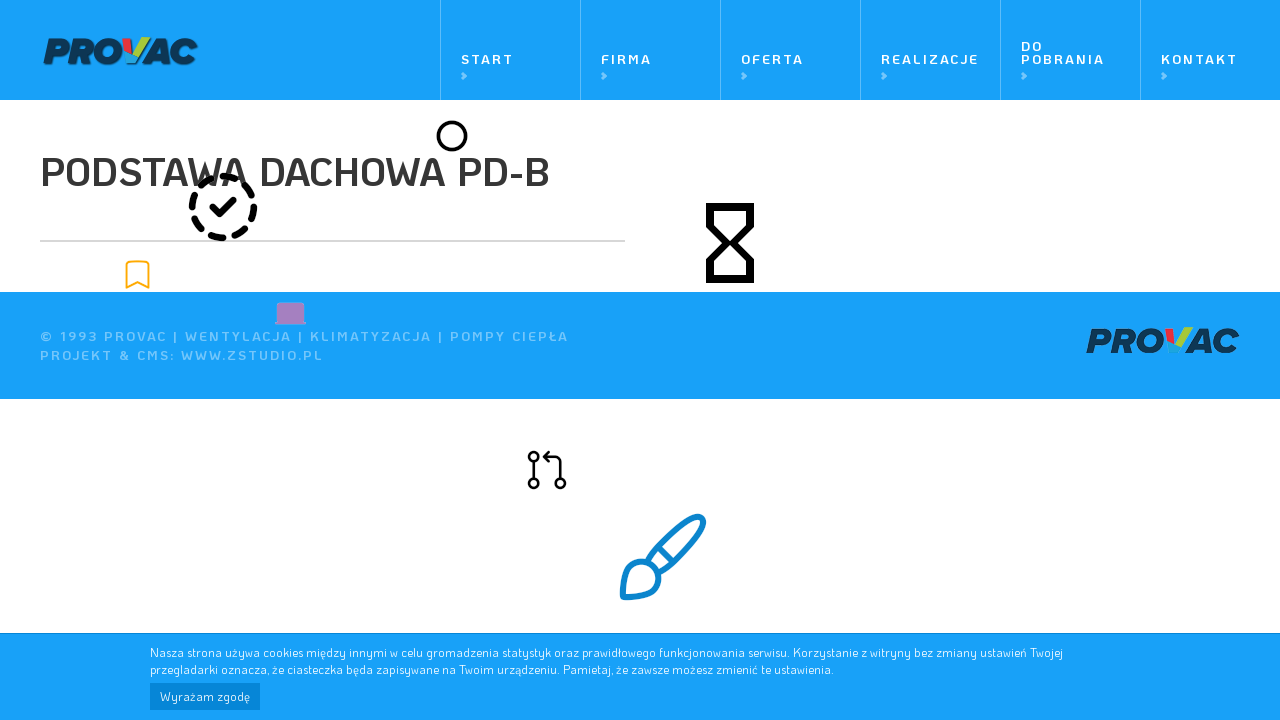 This screenshot has width=1280, height=720. Describe the element at coordinates (730, 243) in the screenshot. I see `indicates a process is loading or in progress` at that location.